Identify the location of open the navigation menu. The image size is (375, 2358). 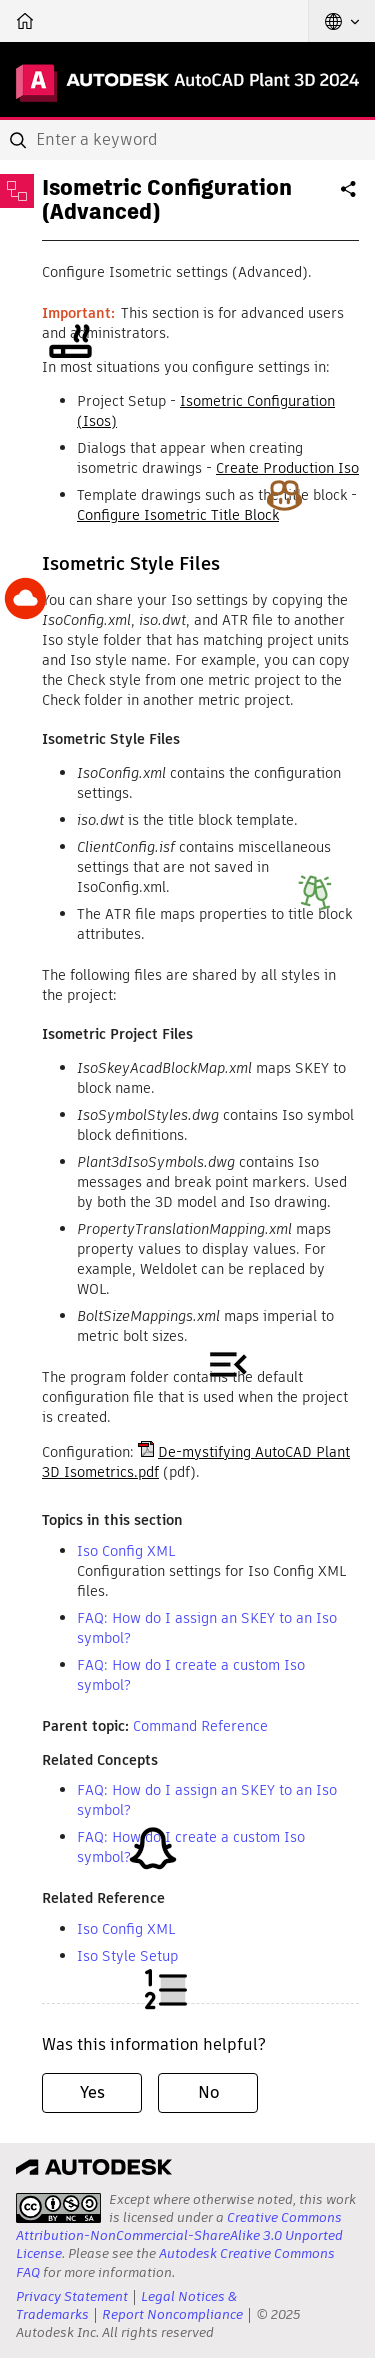
(228, 1364).